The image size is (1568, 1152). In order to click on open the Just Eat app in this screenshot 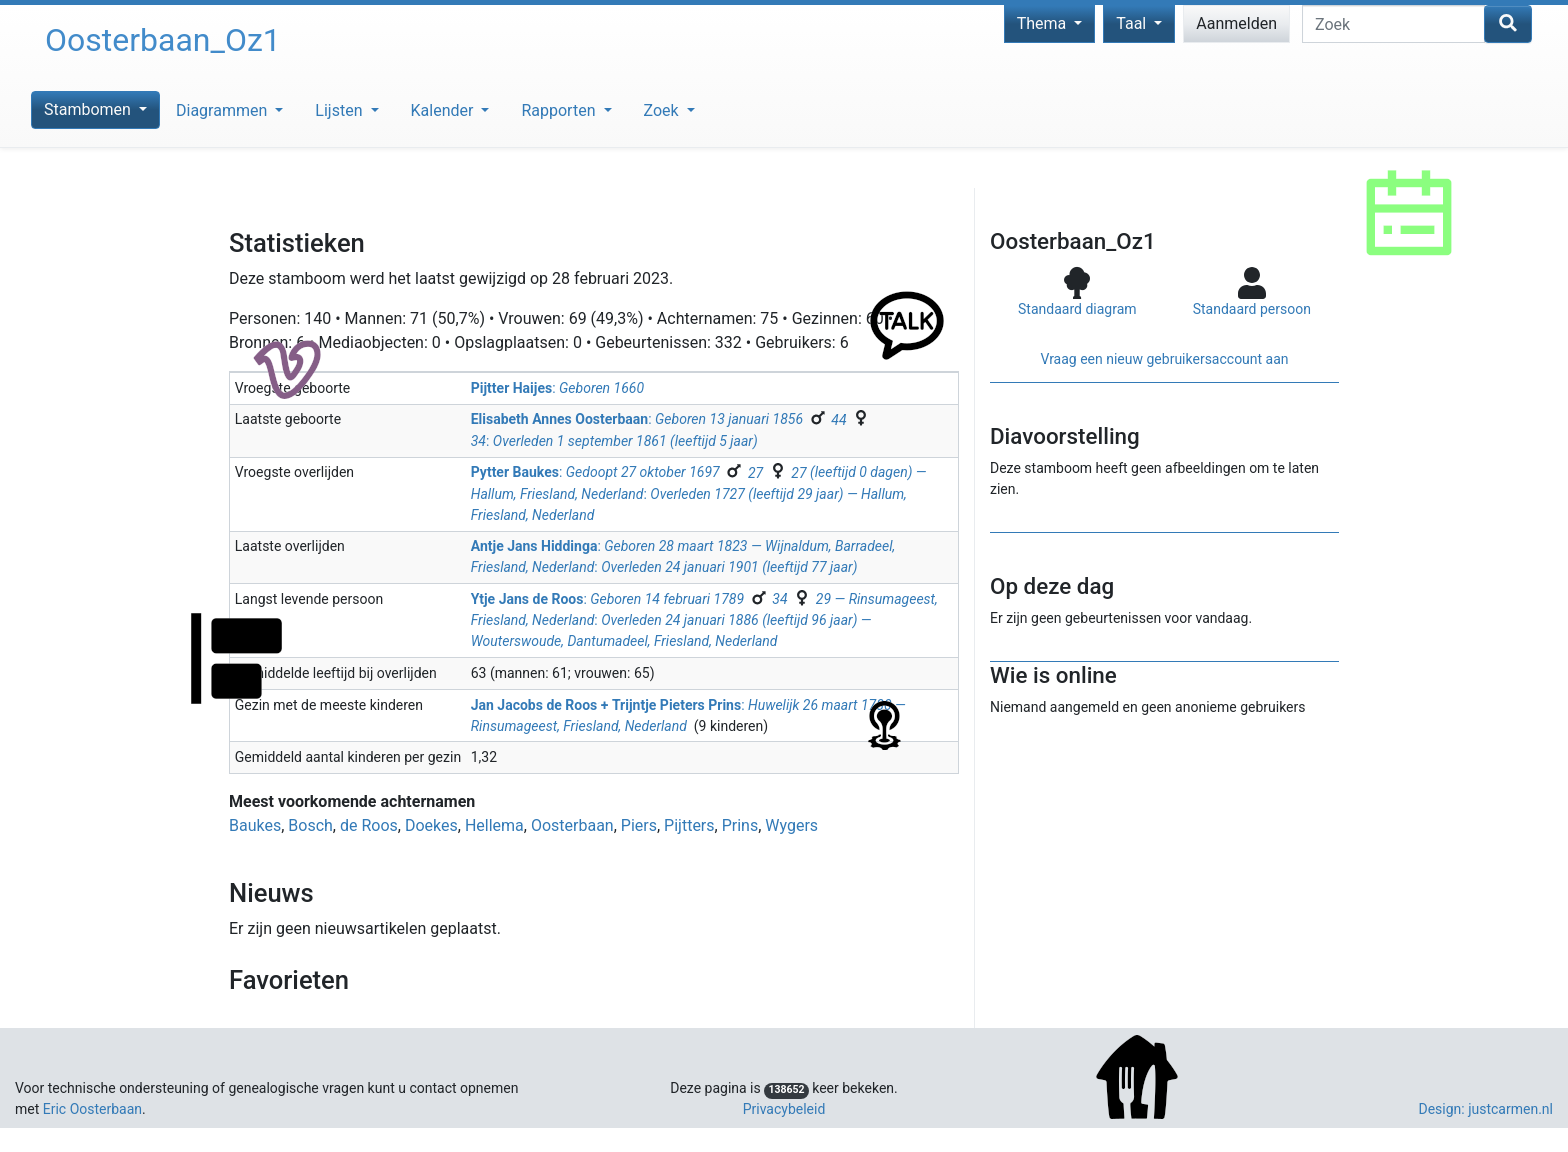, I will do `click(1137, 1077)`.